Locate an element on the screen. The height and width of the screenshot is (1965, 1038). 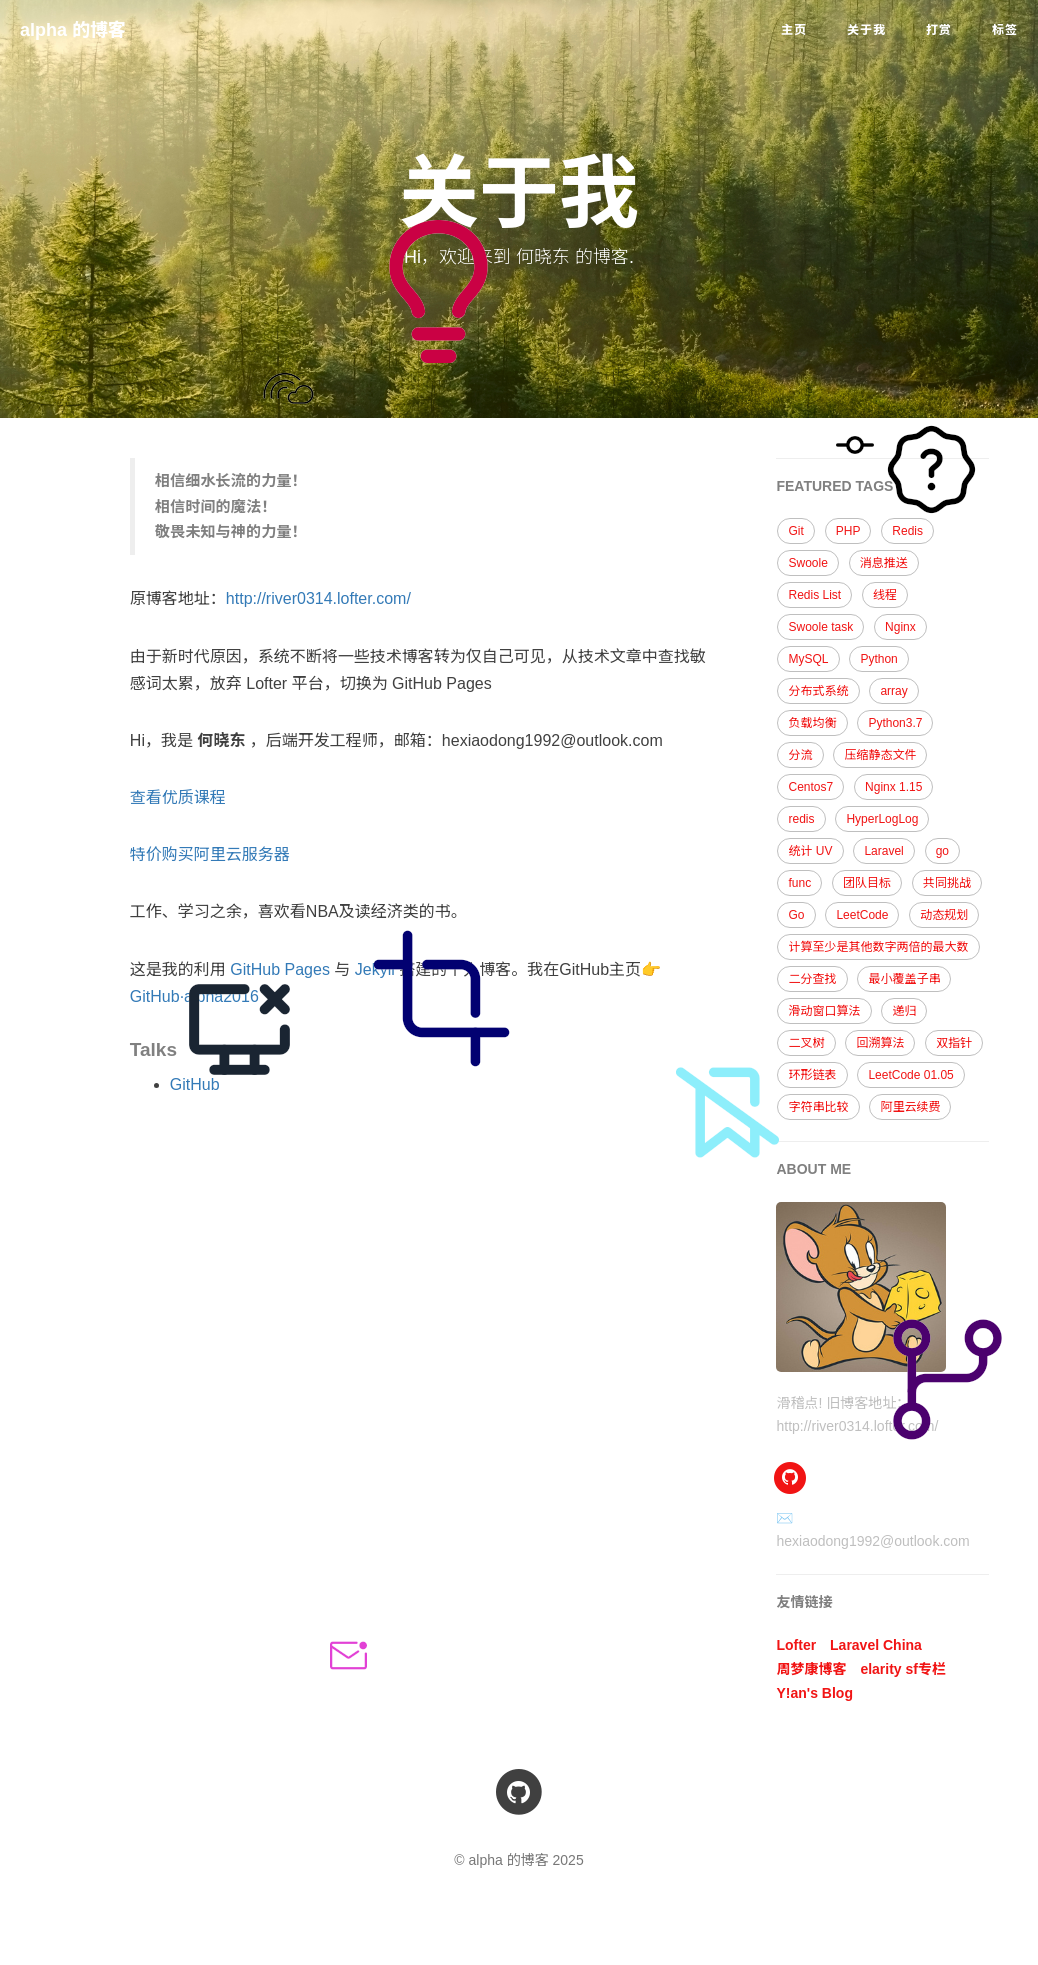
view repository branches is located at coordinates (947, 1379).